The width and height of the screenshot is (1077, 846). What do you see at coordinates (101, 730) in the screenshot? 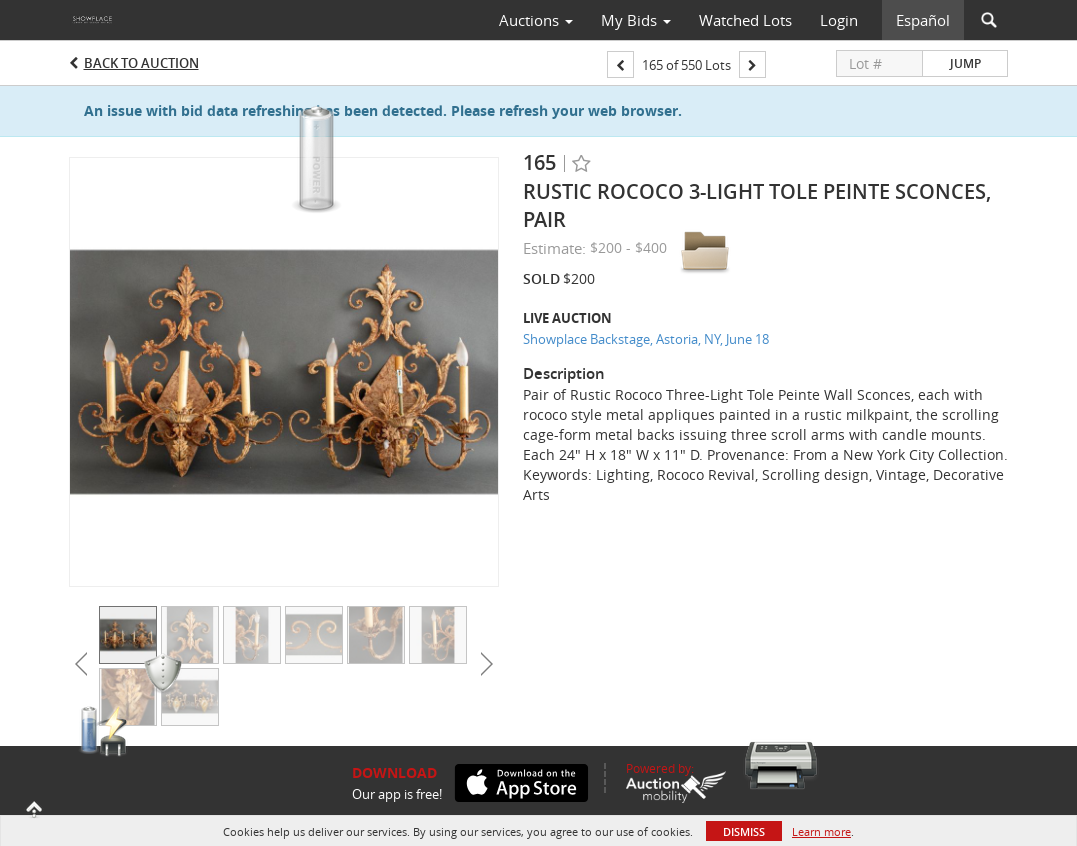
I see `indicates battery is charging with good charge level` at bounding box center [101, 730].